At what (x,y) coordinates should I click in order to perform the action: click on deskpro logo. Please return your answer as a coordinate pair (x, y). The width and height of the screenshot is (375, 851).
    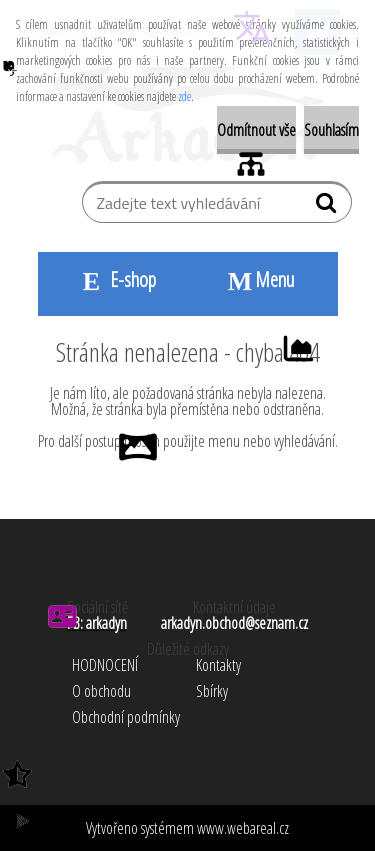
    Looking at the image, I should click on (10, 68).